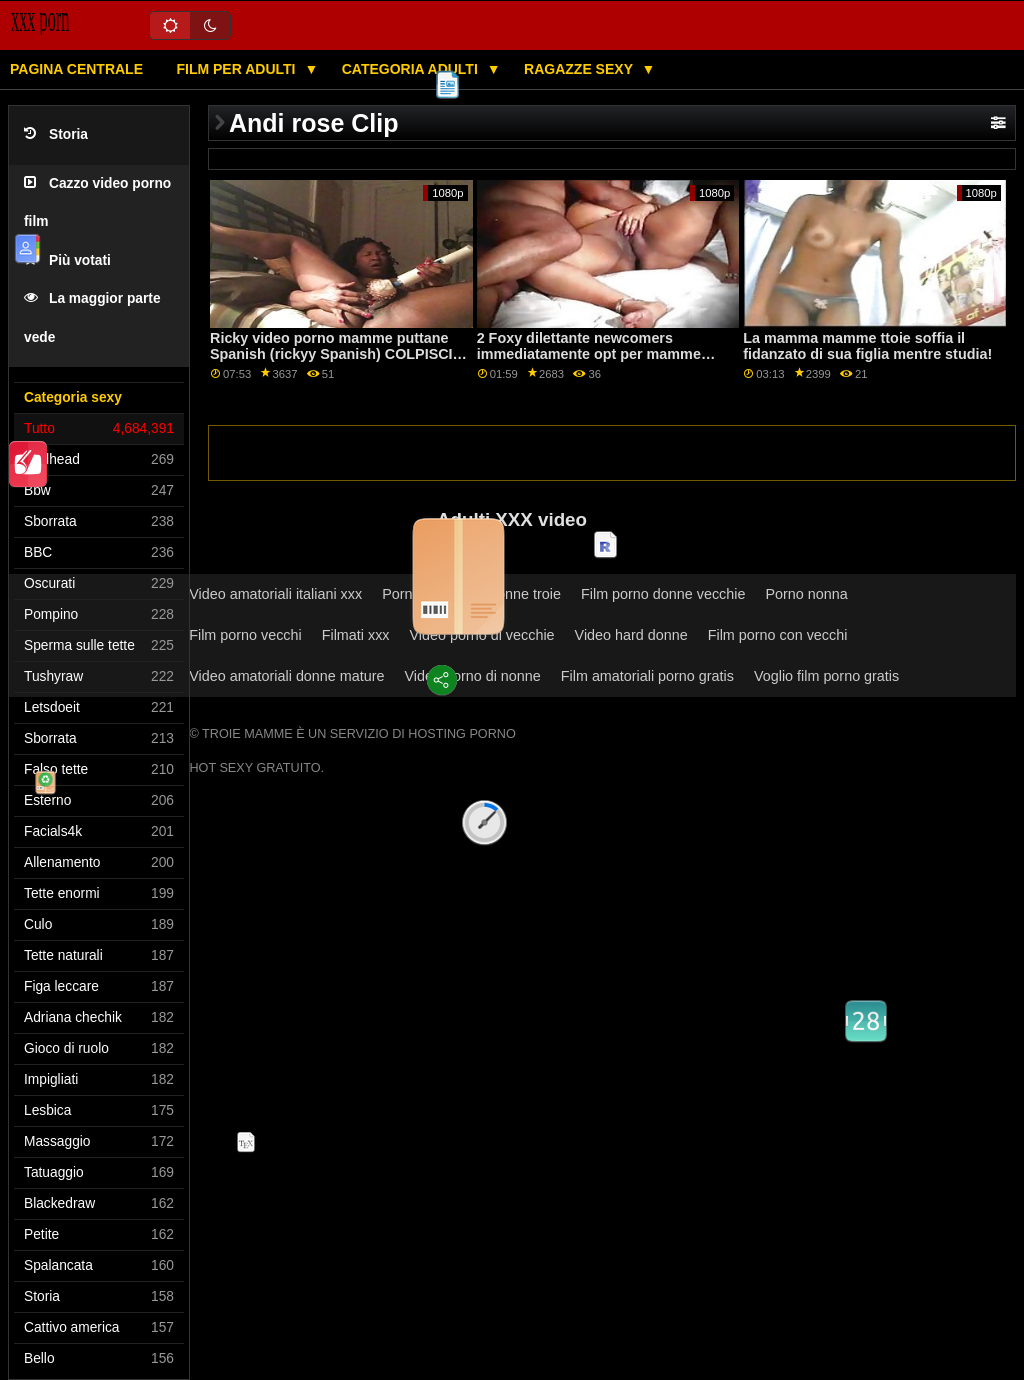 The image size is (1024, 1380). What do you see at coordinates (45, 782) in the screenshot?
I see `system is cleaning up unused packages` at bounding box center [45, 782].